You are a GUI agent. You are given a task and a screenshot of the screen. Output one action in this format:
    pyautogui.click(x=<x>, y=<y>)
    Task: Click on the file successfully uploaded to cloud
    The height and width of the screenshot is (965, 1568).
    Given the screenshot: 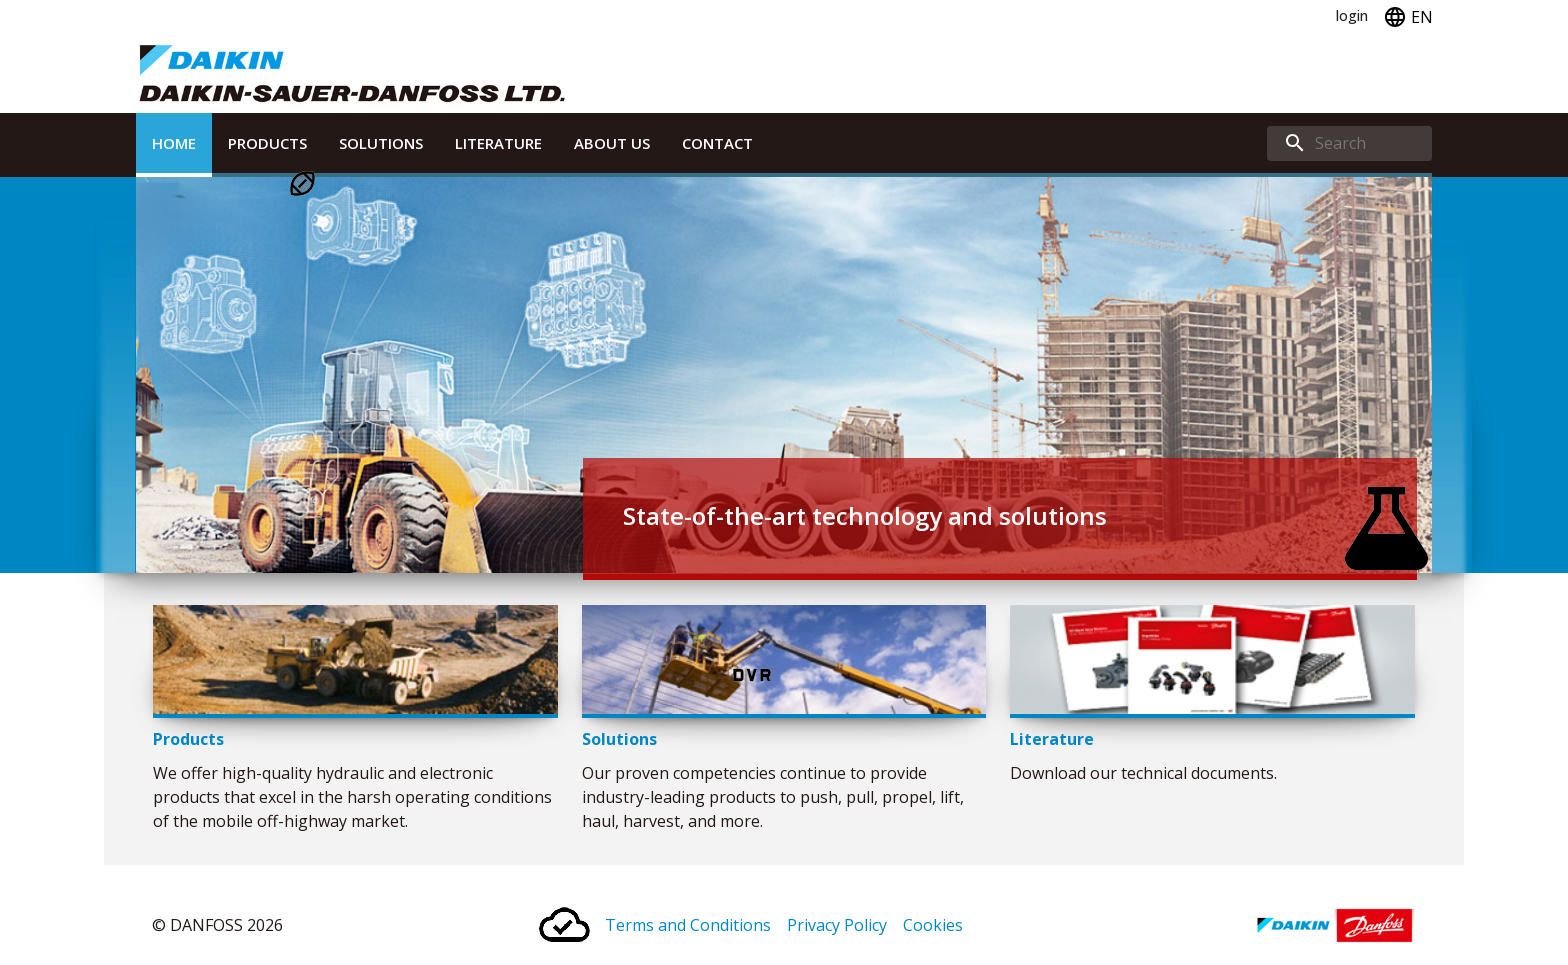 What is the action you would take?
    pyautogui.click(x=564, y=924)
    